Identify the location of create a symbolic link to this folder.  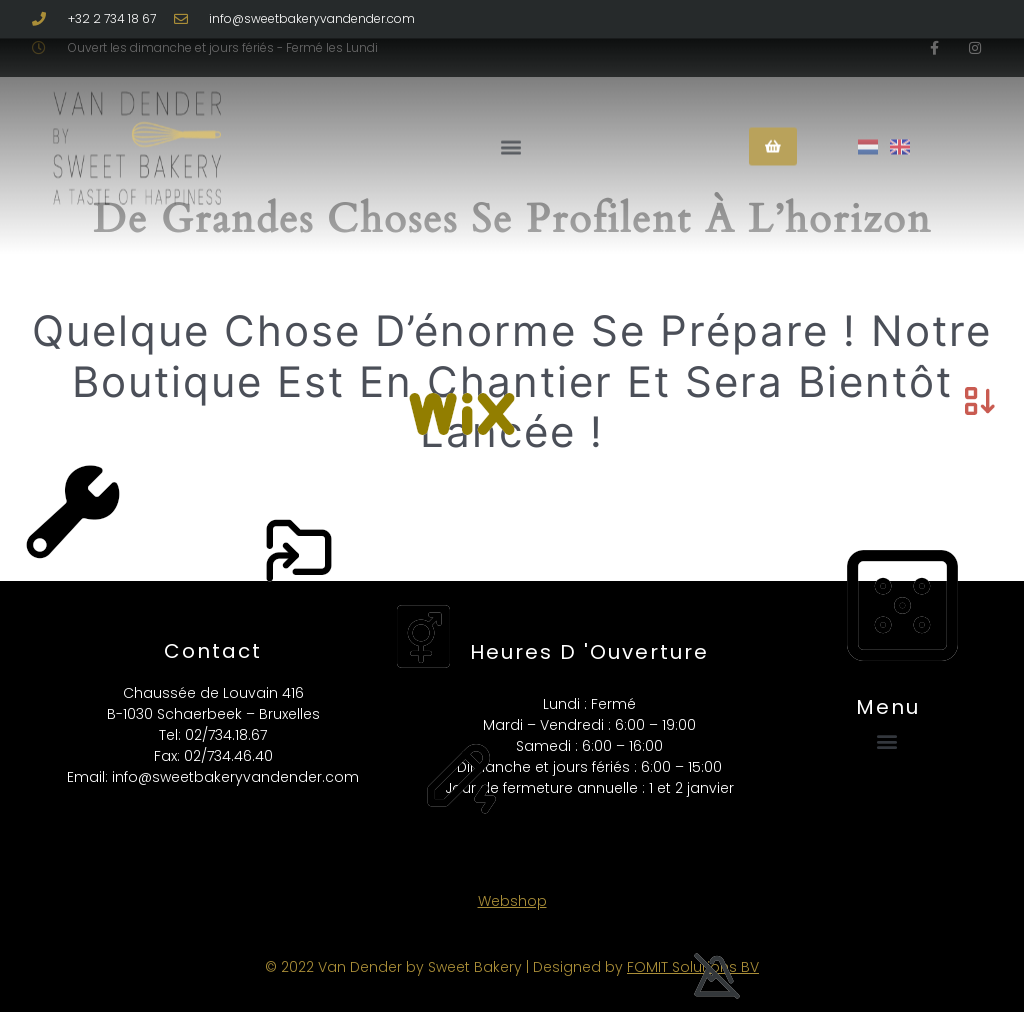
(299, 549).